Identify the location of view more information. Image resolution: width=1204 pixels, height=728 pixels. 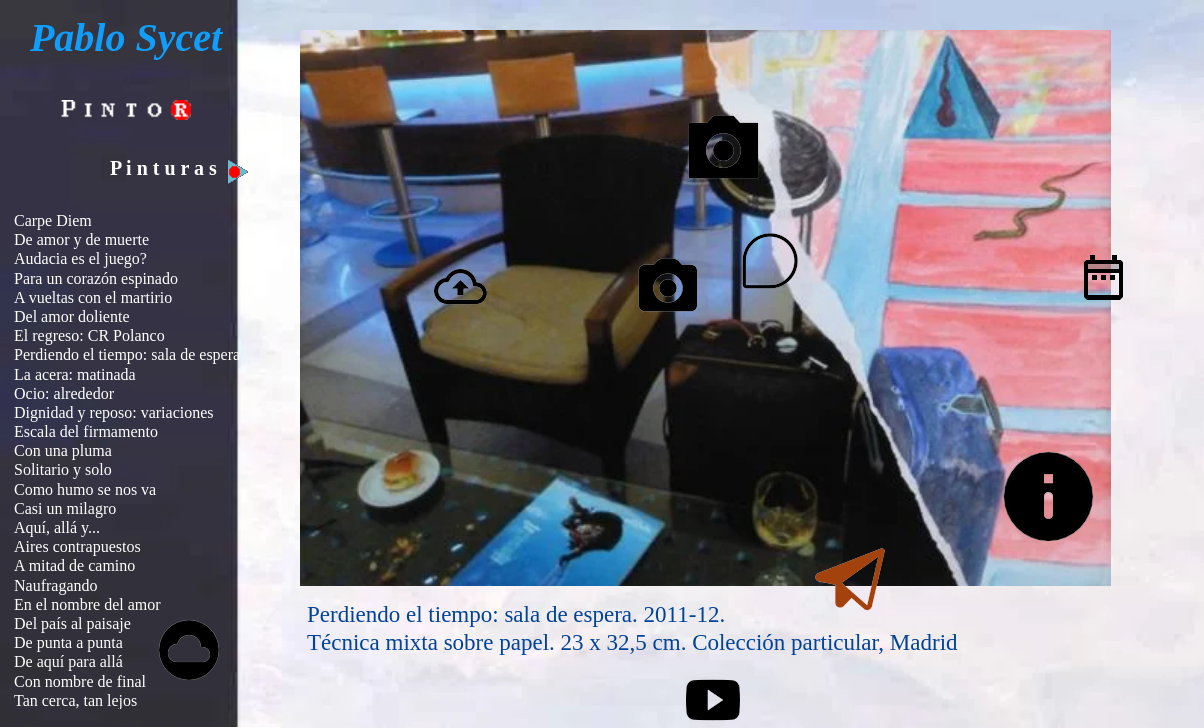
(1048, 496).